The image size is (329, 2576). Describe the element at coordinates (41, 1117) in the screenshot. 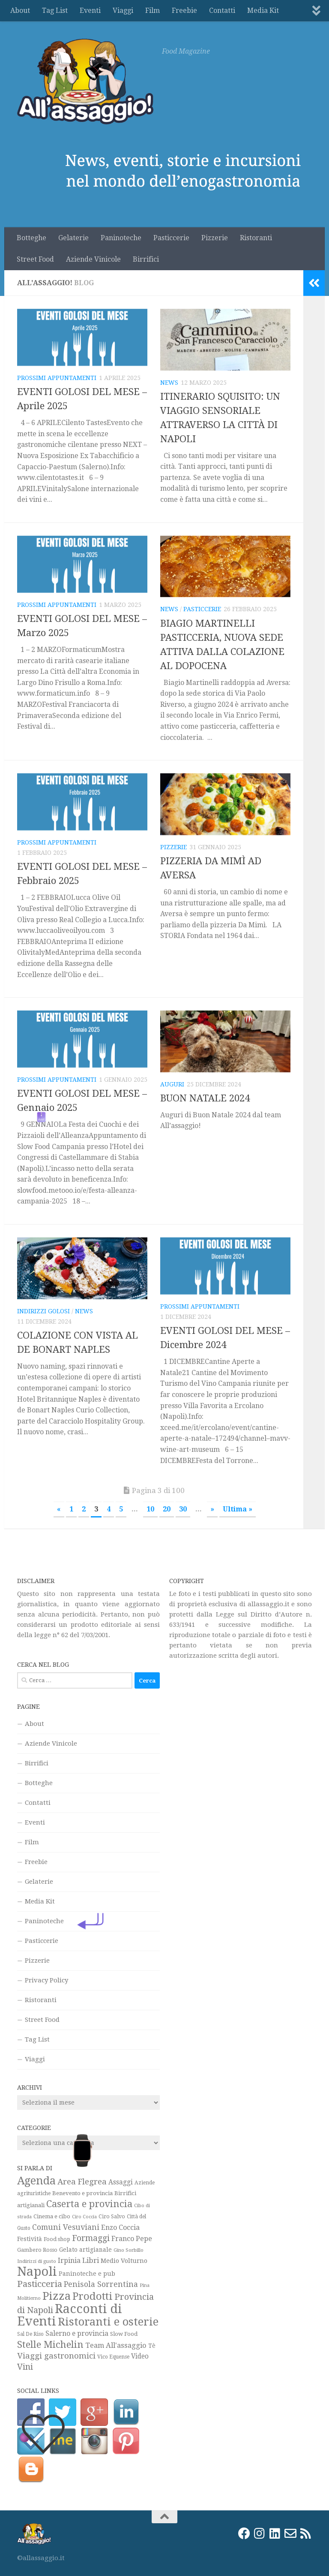

I see `a compressed RAR archive file` at that location.